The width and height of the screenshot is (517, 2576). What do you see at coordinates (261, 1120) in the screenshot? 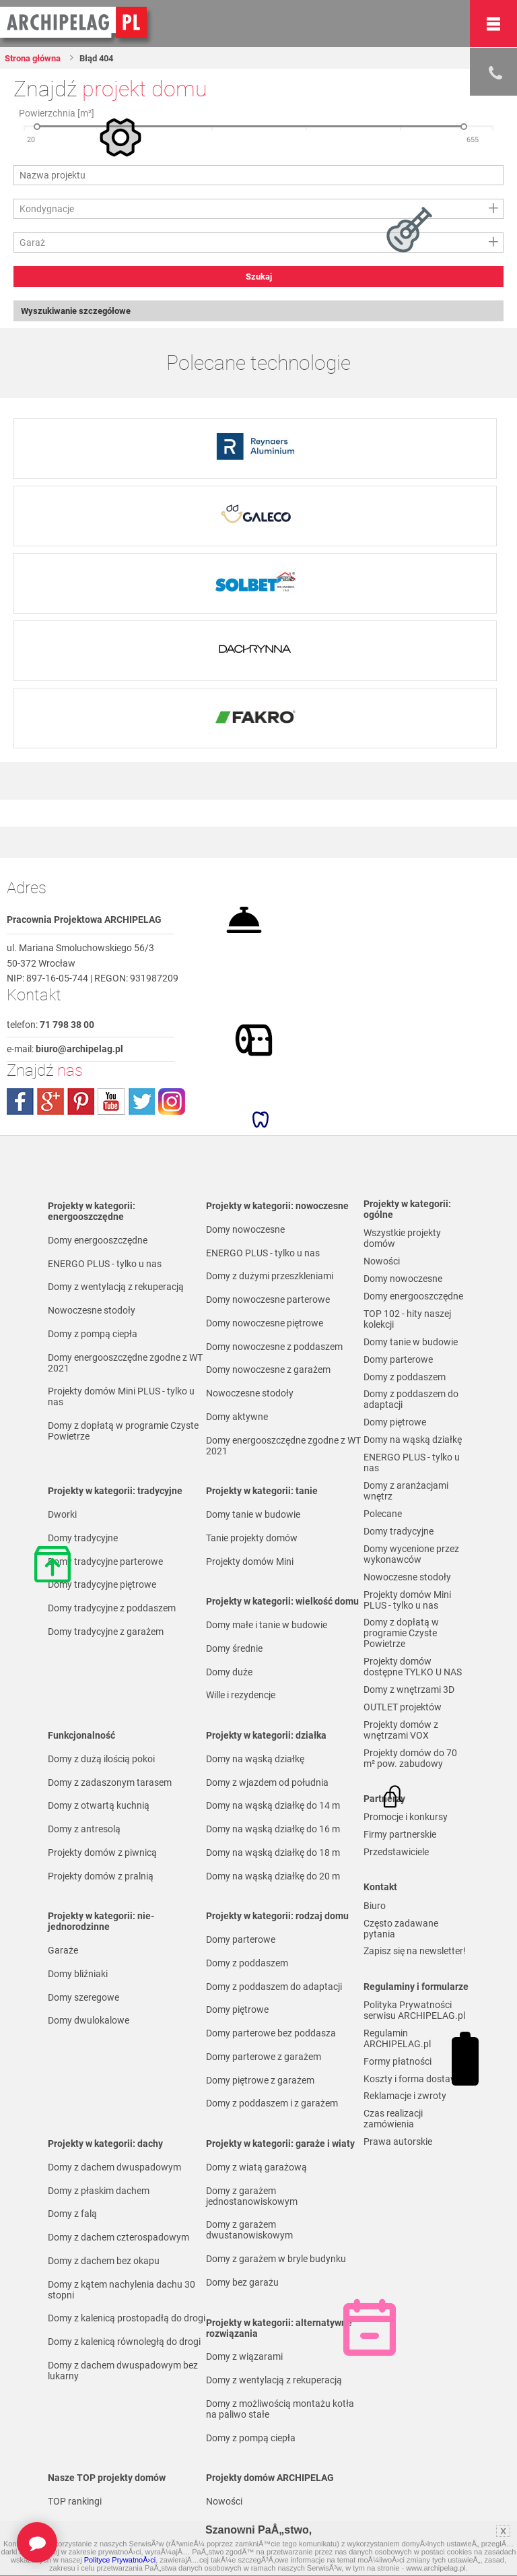
I see `access dental health information` at bounding box center [261, 1120].